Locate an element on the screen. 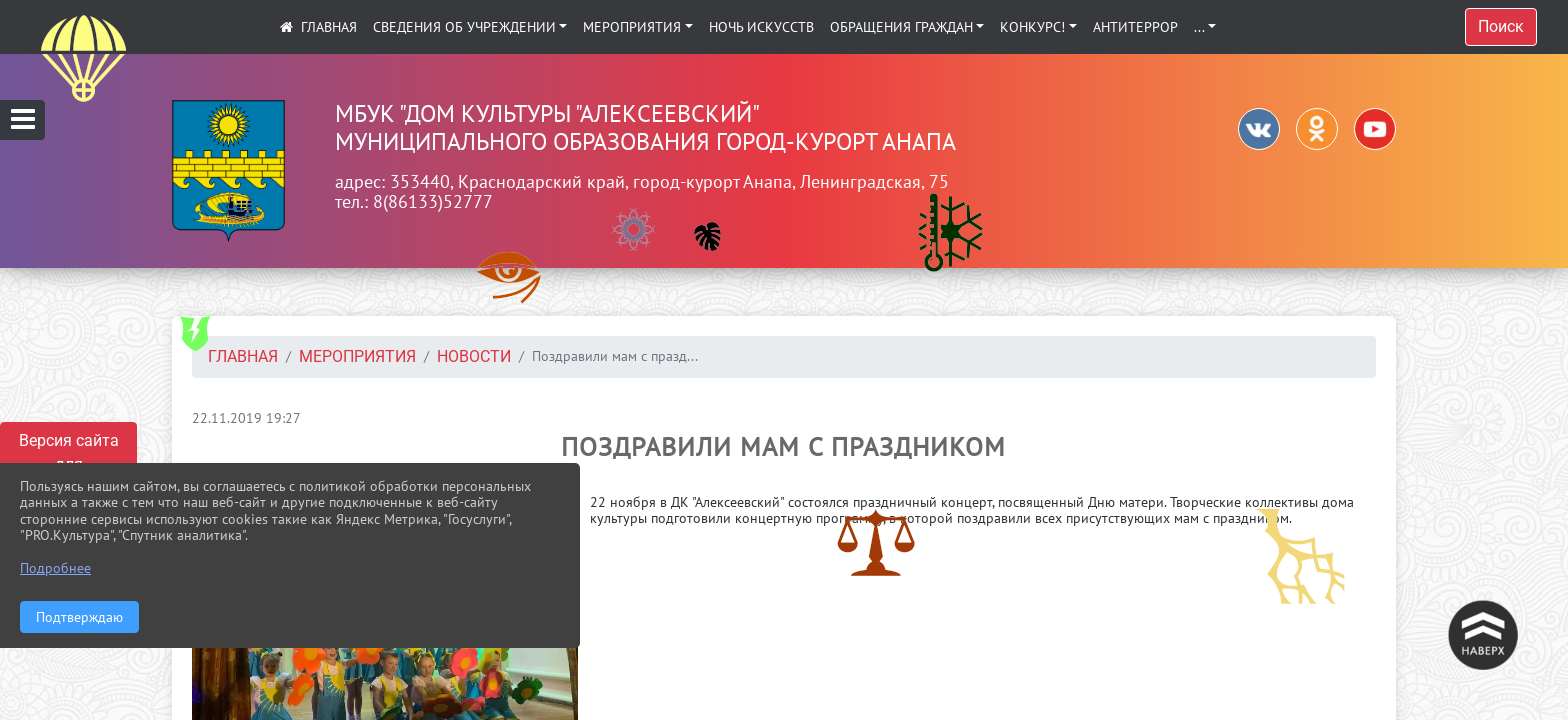 This screenshot has width=1568, height=720. indicates broken or compromised security is located at coordinates (194, 333).